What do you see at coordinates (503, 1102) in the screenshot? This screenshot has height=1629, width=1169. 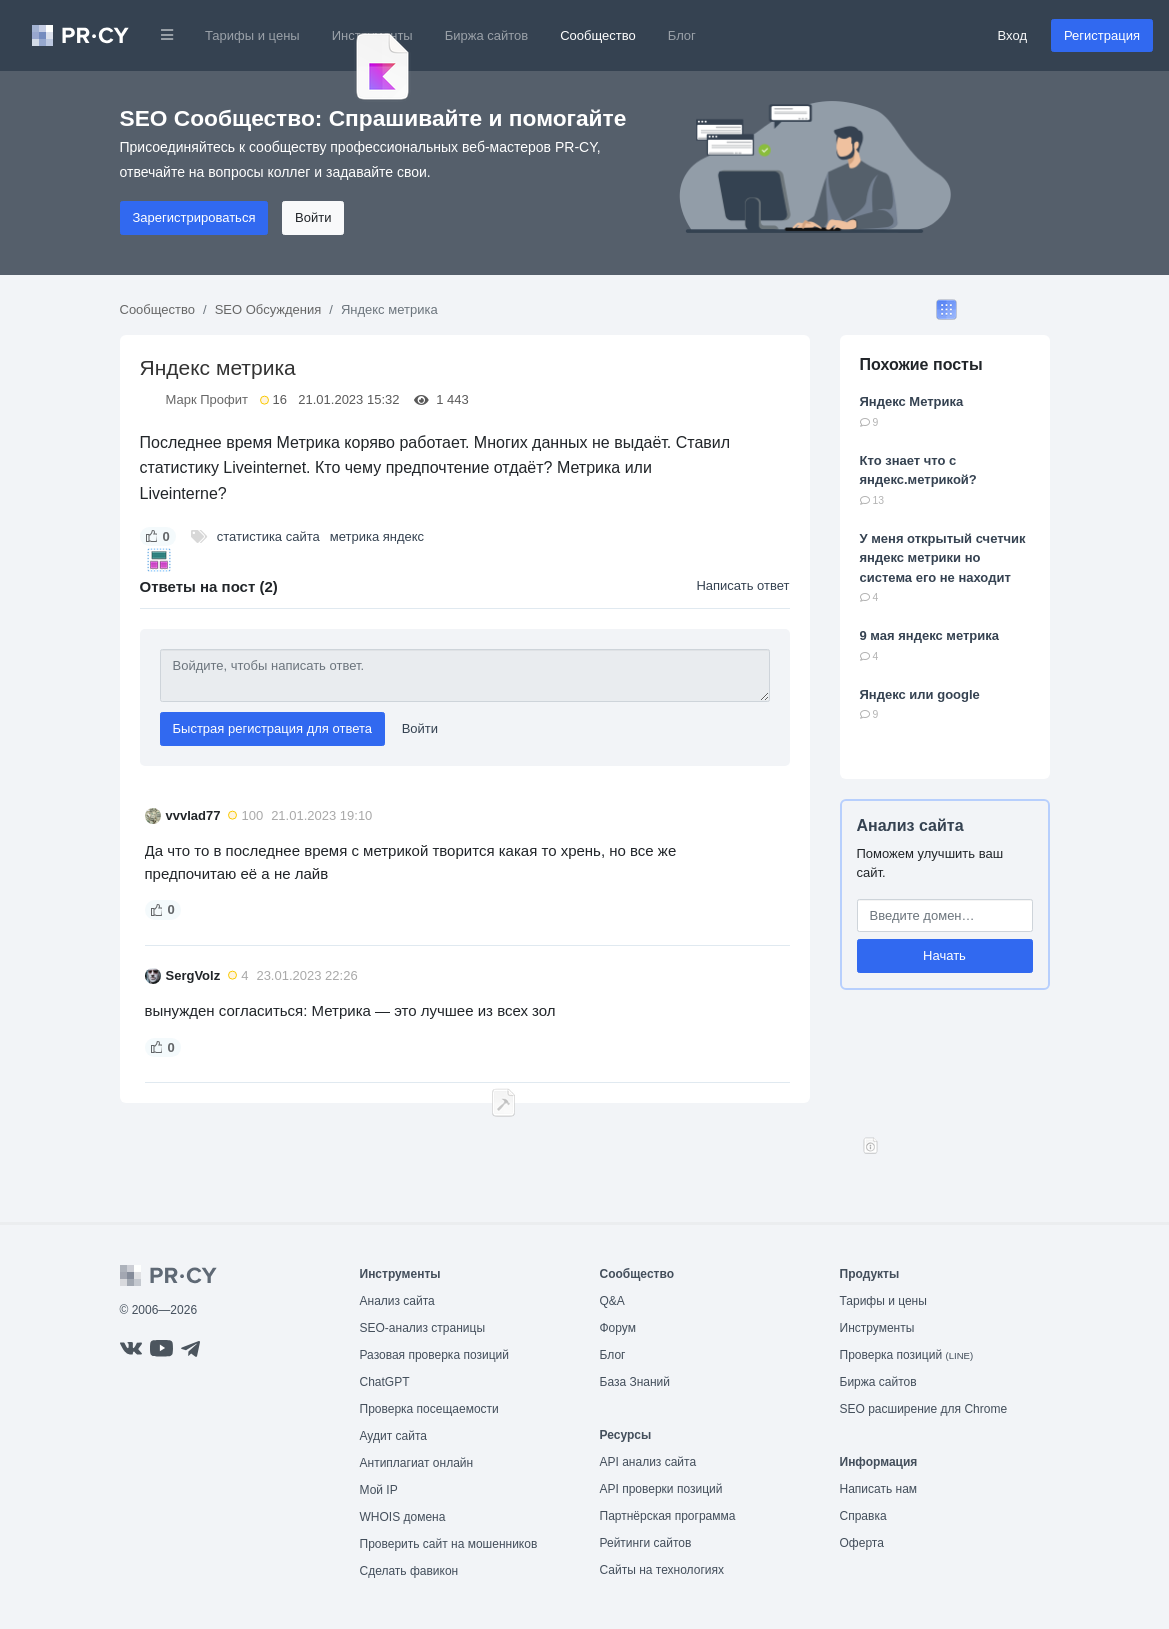 I see `makefile document used for build automation` at bounding box center [503, 1102].